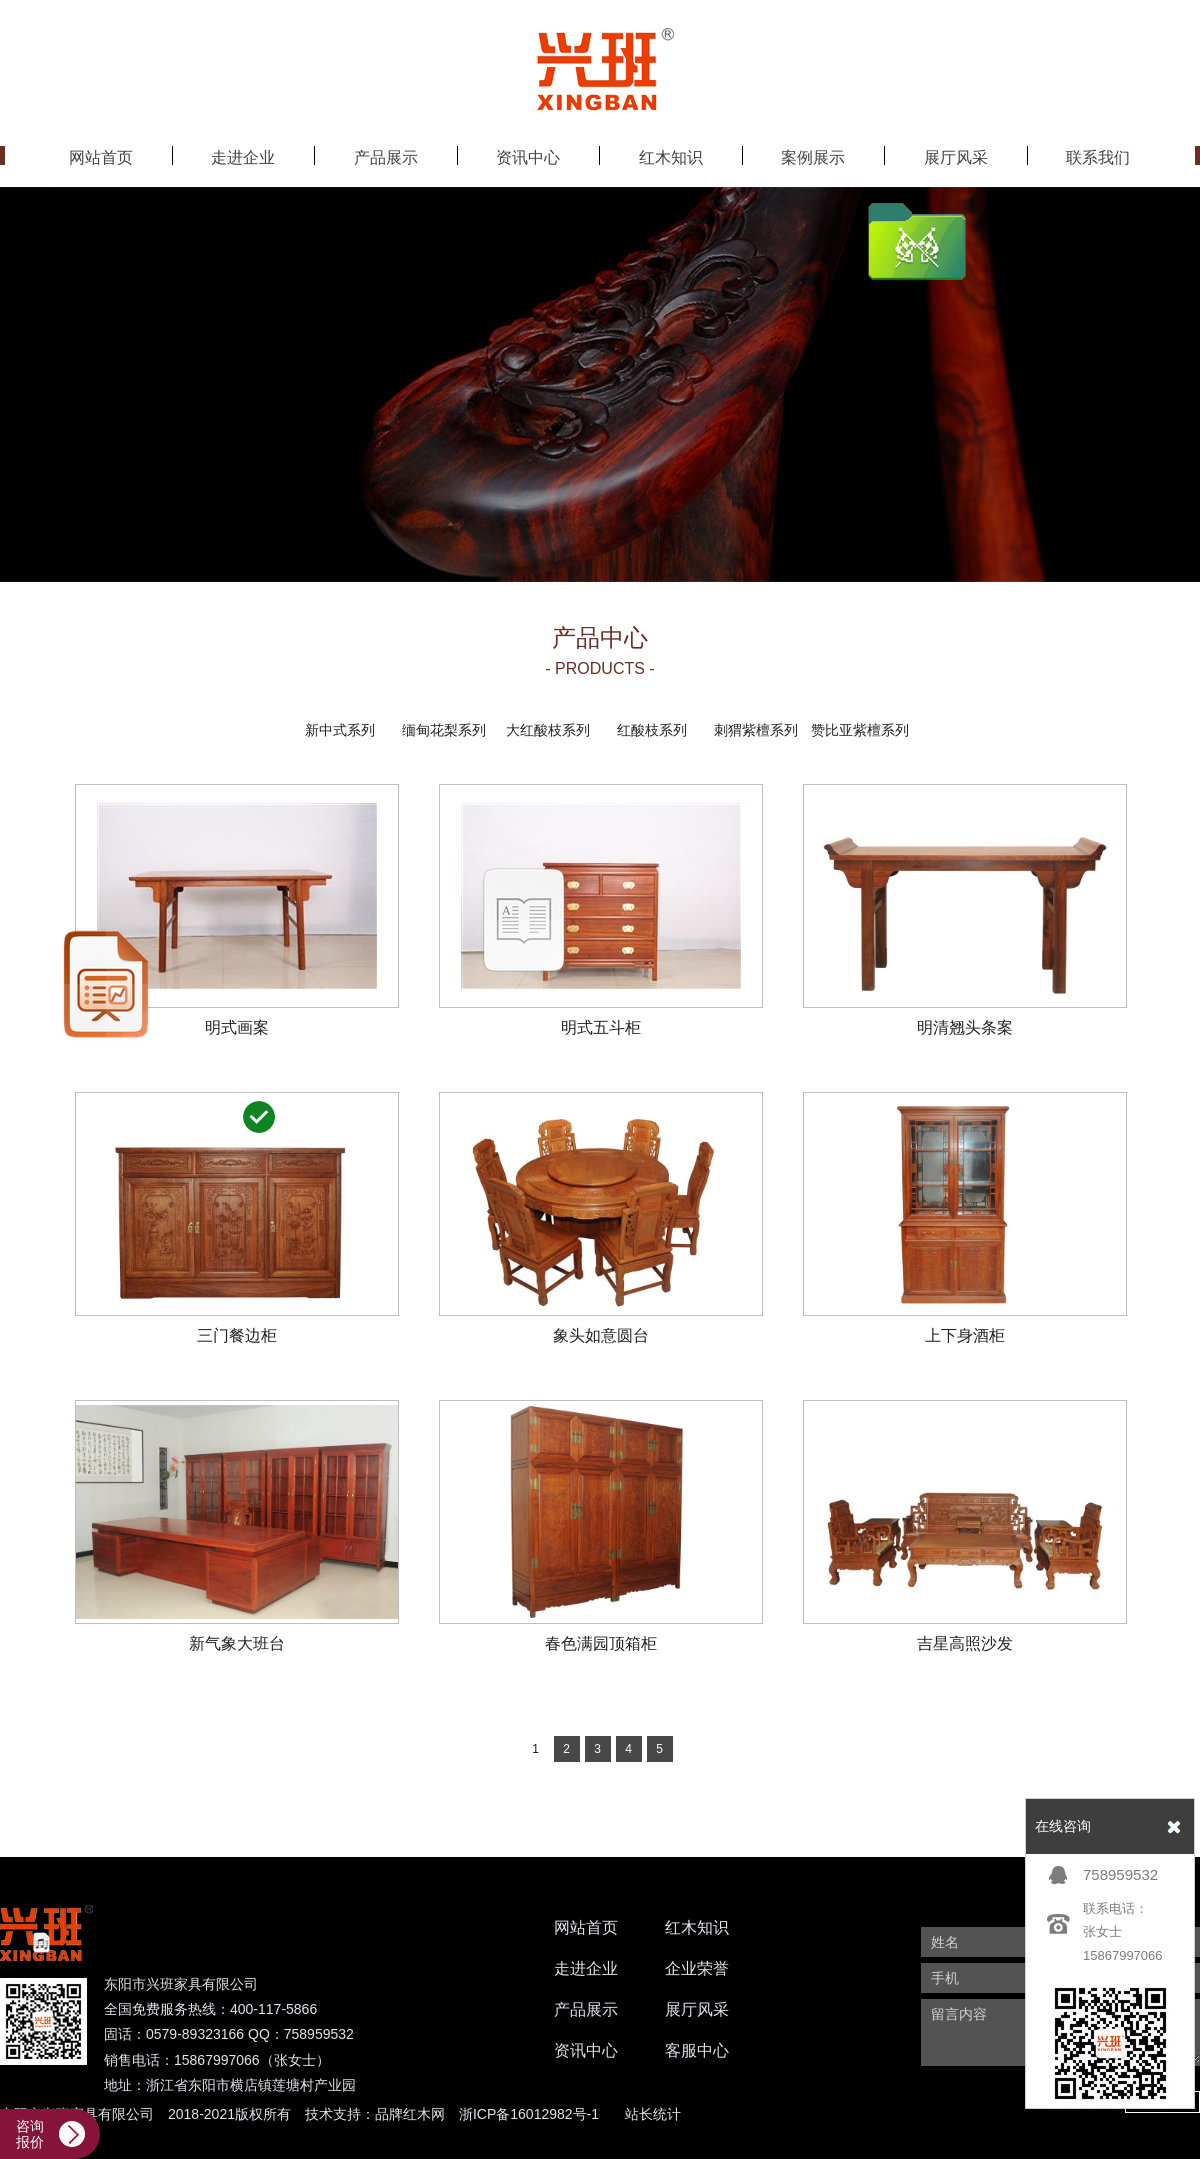 The width and height of the screenshot is (1200, 2159). Describe the element at coordinates (106, 984) in the screenshot. I see `open a presentation file` at that location.